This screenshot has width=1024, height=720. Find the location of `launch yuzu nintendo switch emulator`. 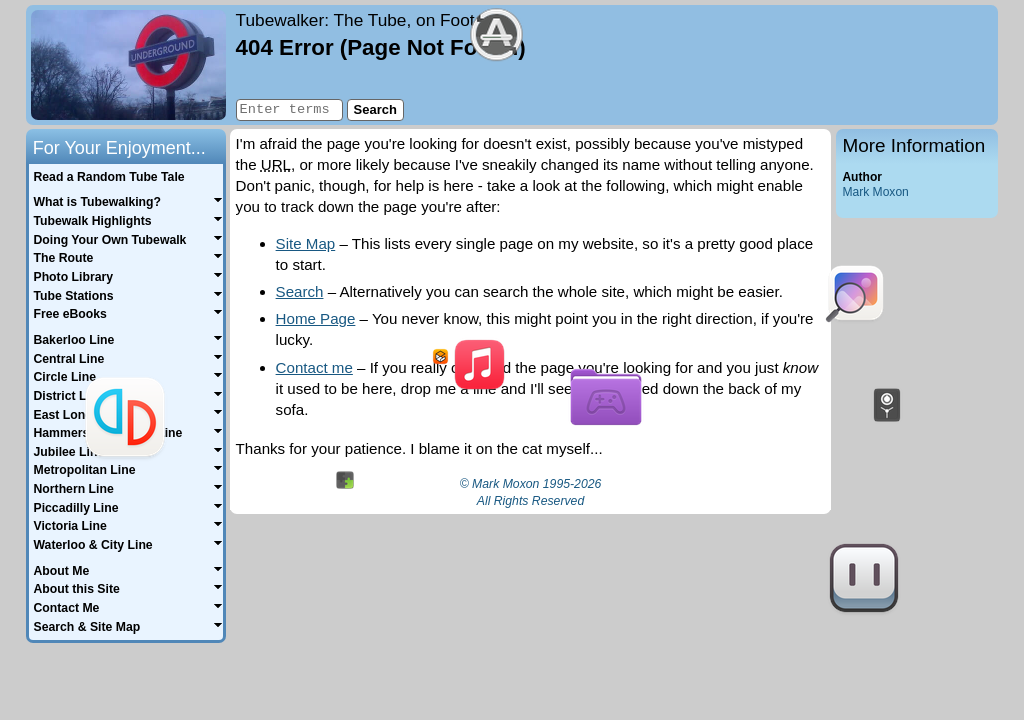

launch yuzu nintendo switch emulator is located at coordinates (125, 417).